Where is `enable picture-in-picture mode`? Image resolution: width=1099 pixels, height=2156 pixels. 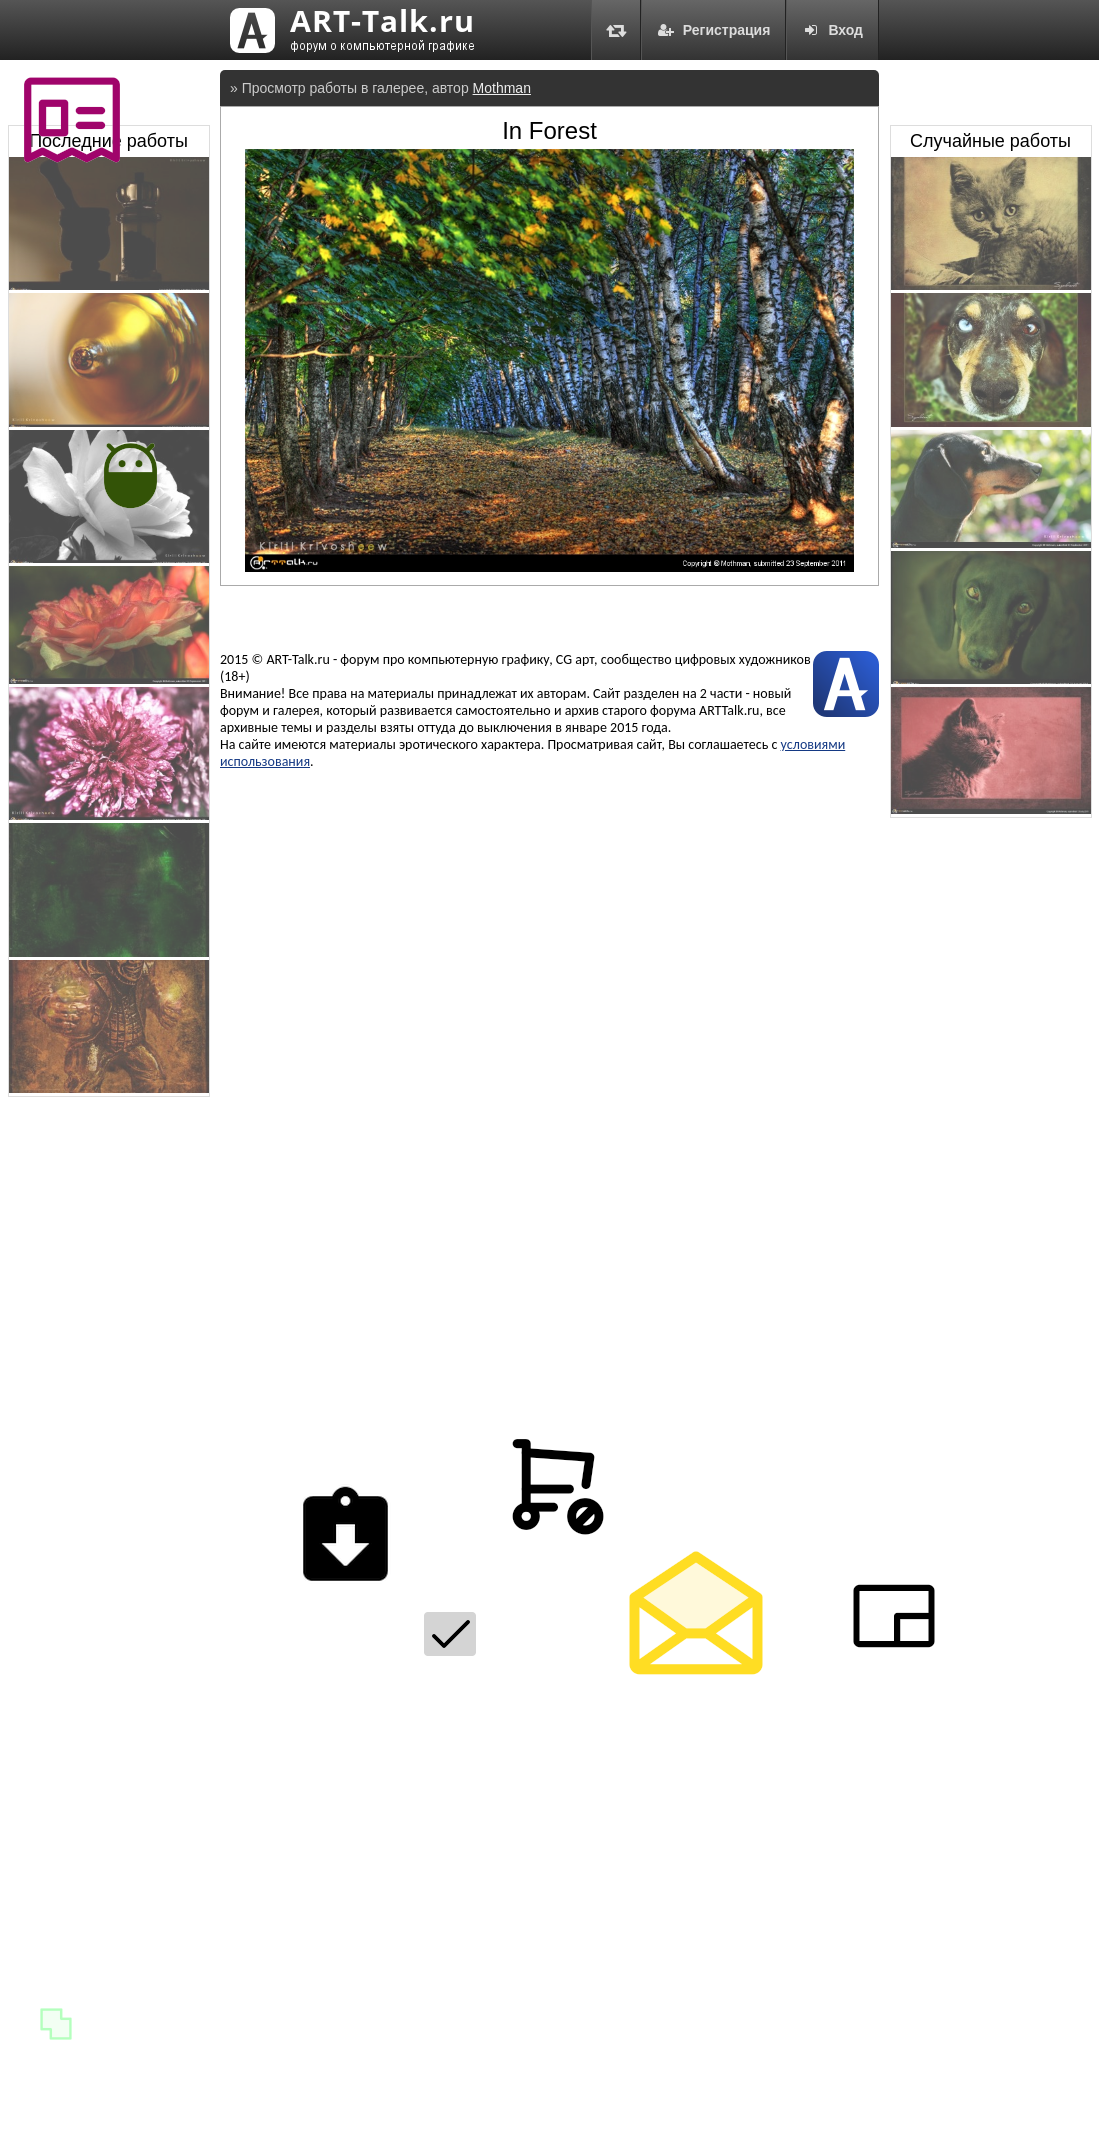
enable picture-in-picture mode is located at coordinates (894, 1616).